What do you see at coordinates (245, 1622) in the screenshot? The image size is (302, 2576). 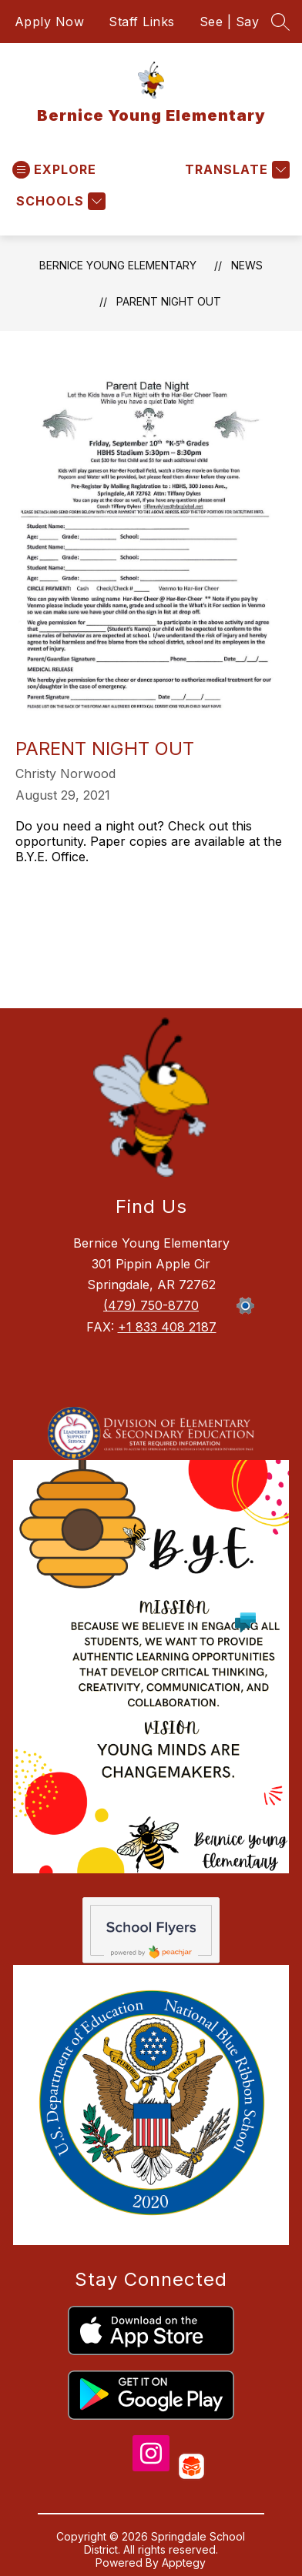 I see `open the virtual agents app` at bounding box center [245, 1622].